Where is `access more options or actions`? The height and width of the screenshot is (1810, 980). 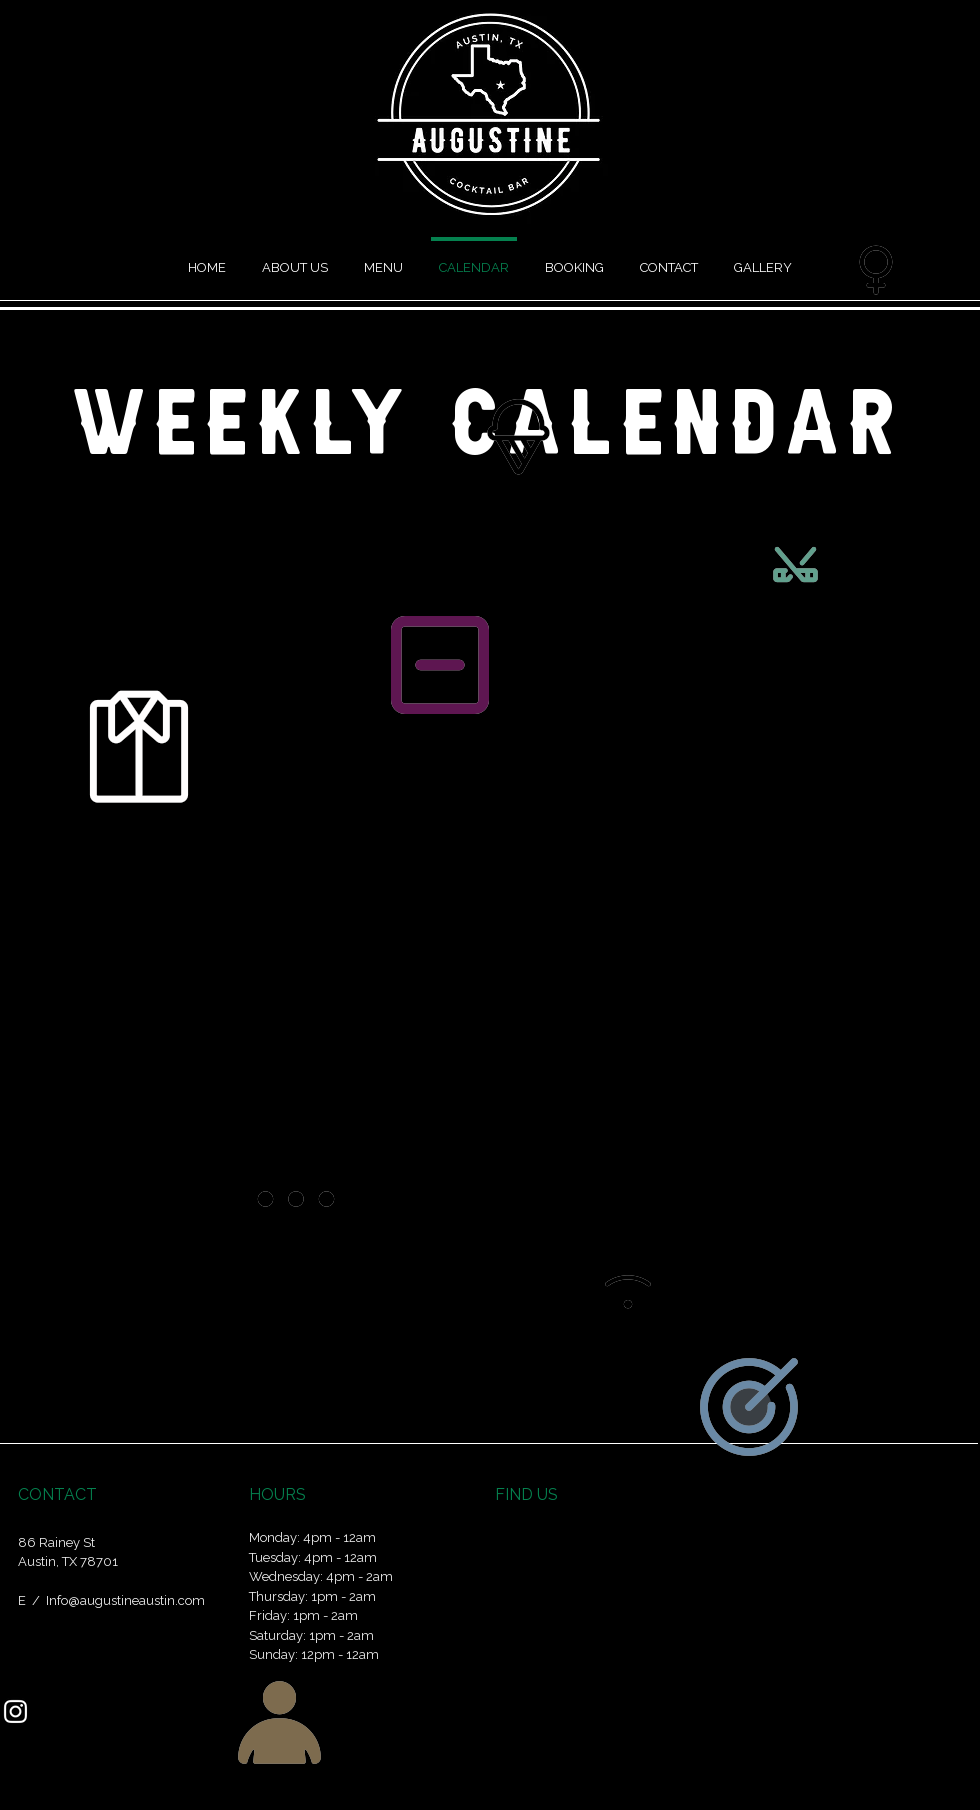 access more options or actions is located at coordinates (296, 1199).